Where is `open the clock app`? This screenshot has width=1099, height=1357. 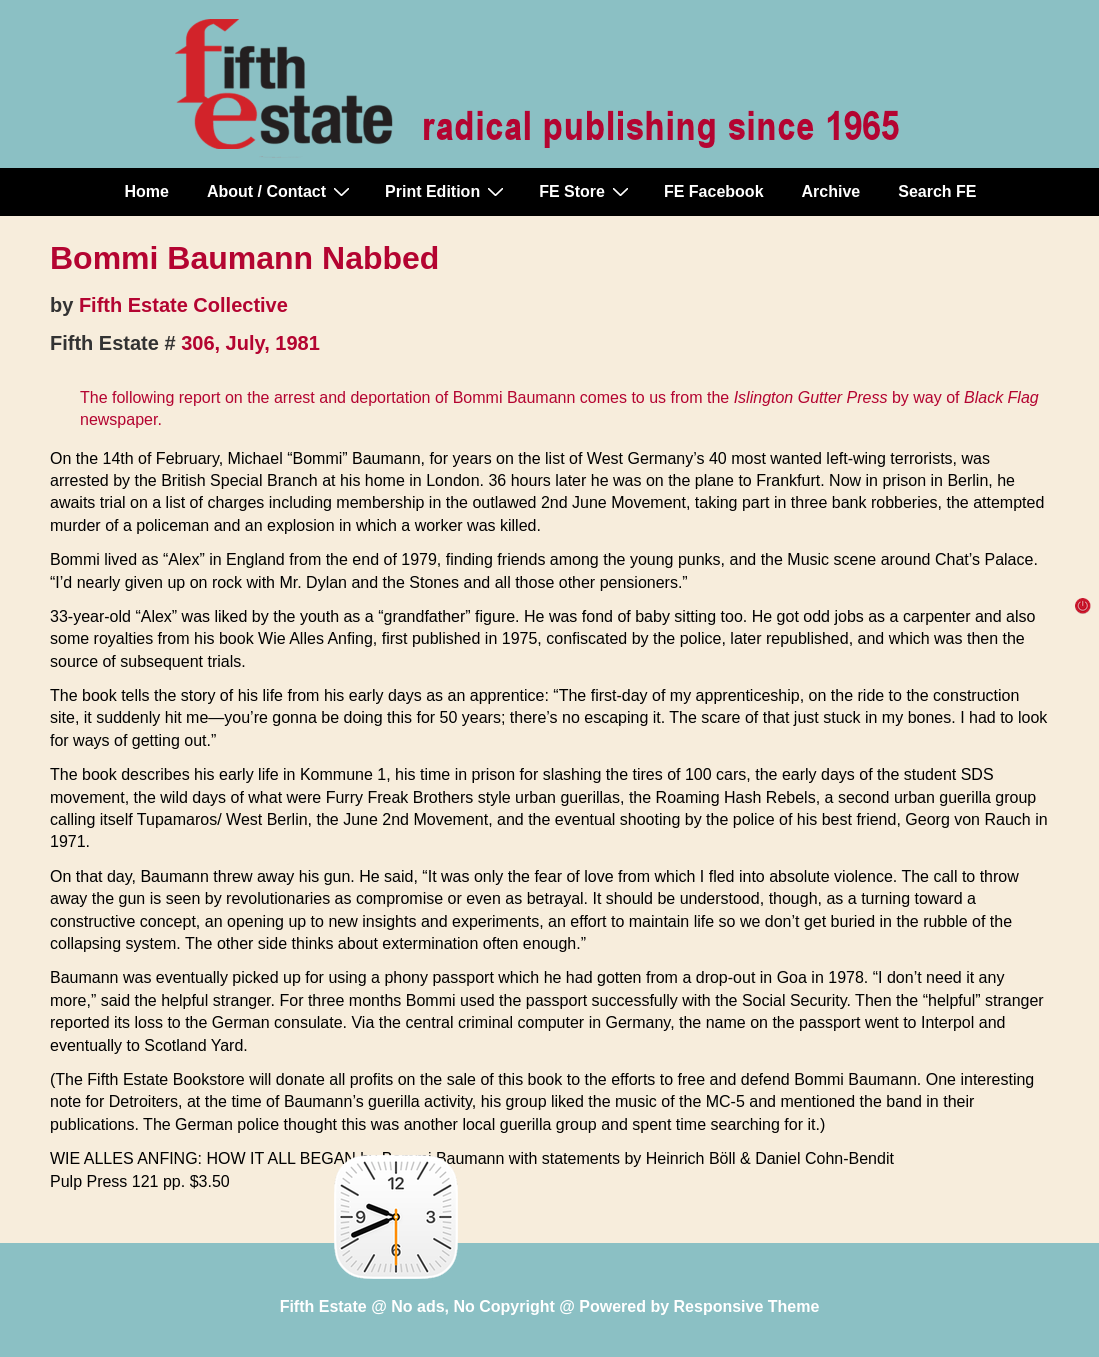 open the clock app is located at coordinates (396, 1217).